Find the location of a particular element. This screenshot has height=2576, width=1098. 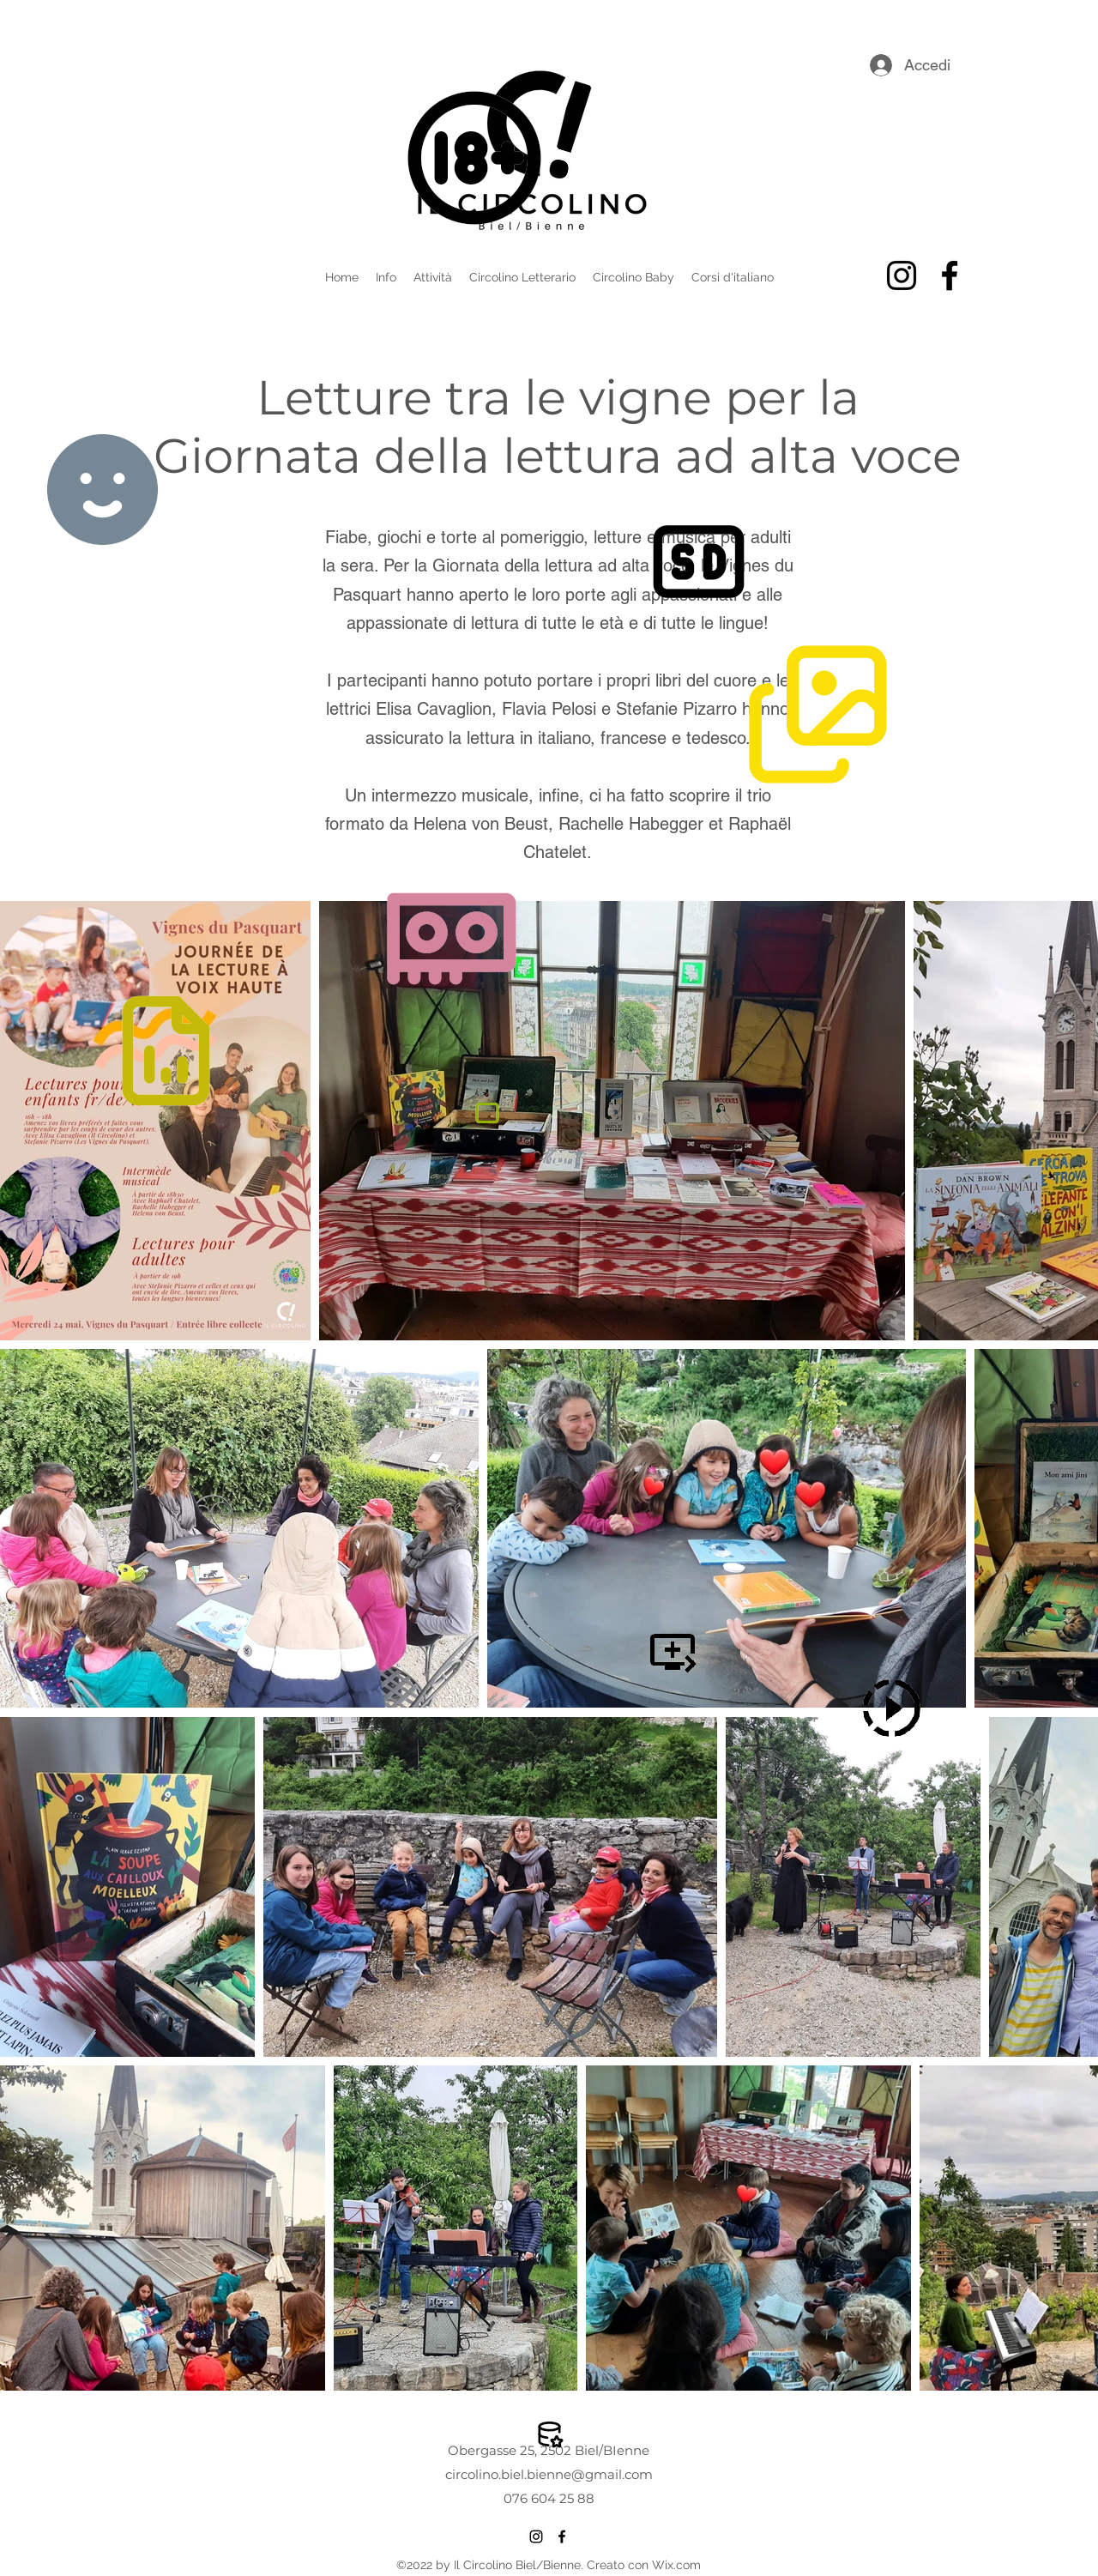

view photo gallery is located at coordinates (817, 714).